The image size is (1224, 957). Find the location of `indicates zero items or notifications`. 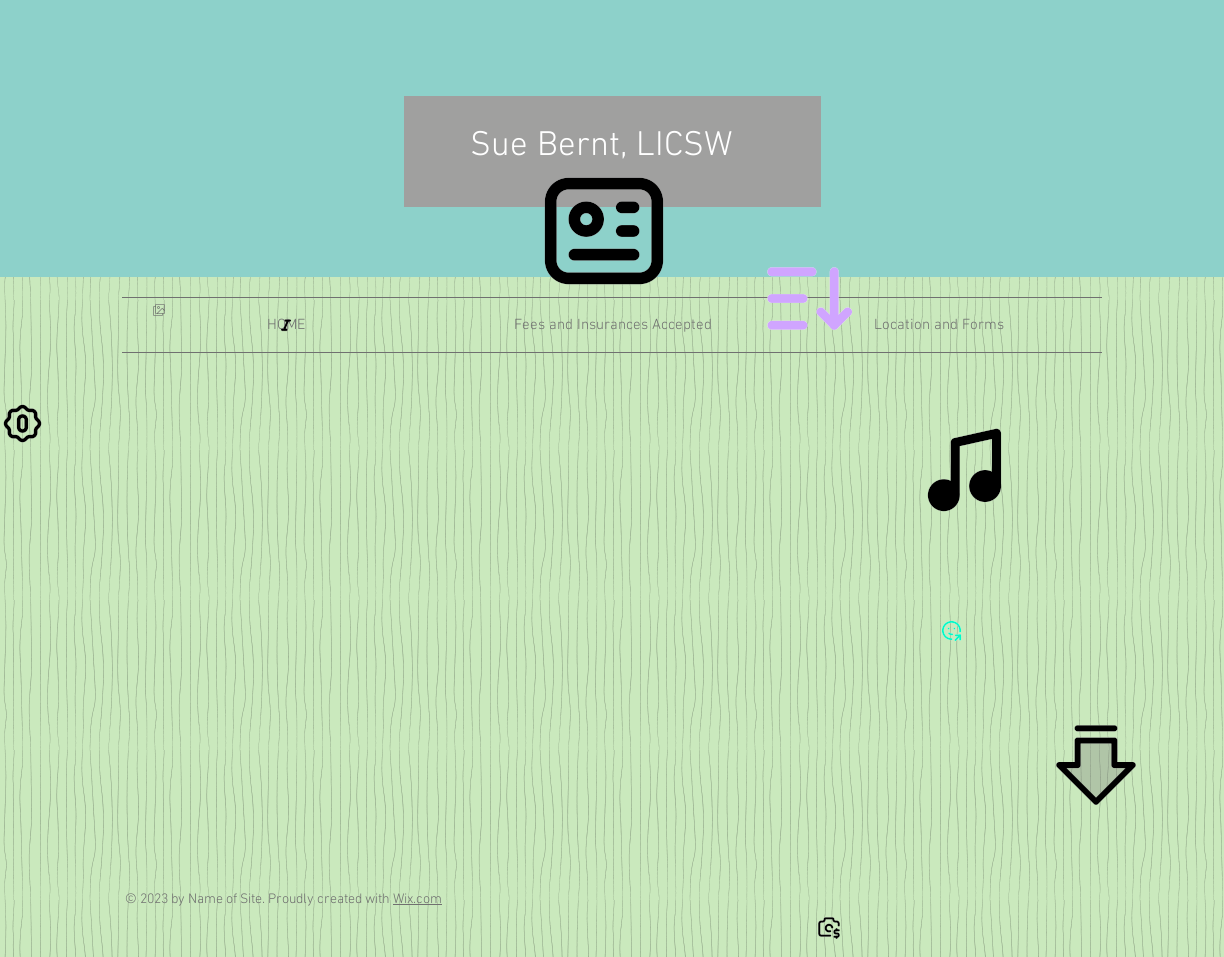

indicates zero items or notifications is located at coordinates (22, 423).